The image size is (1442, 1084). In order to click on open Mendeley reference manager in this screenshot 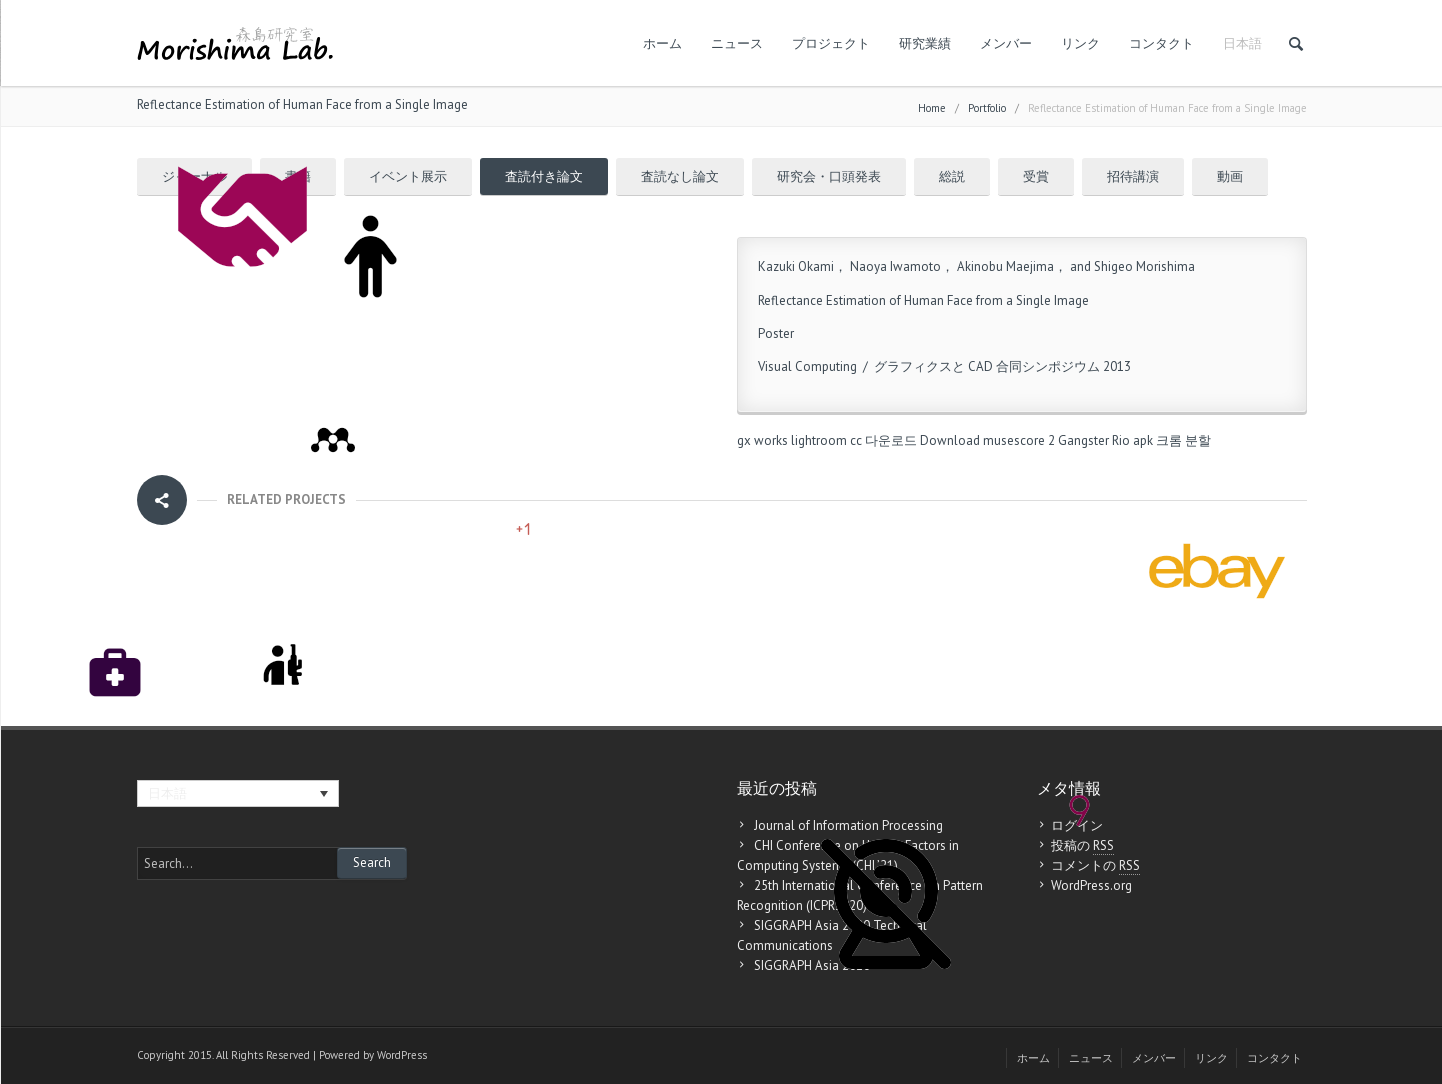, I will do `click(333, 440)`.